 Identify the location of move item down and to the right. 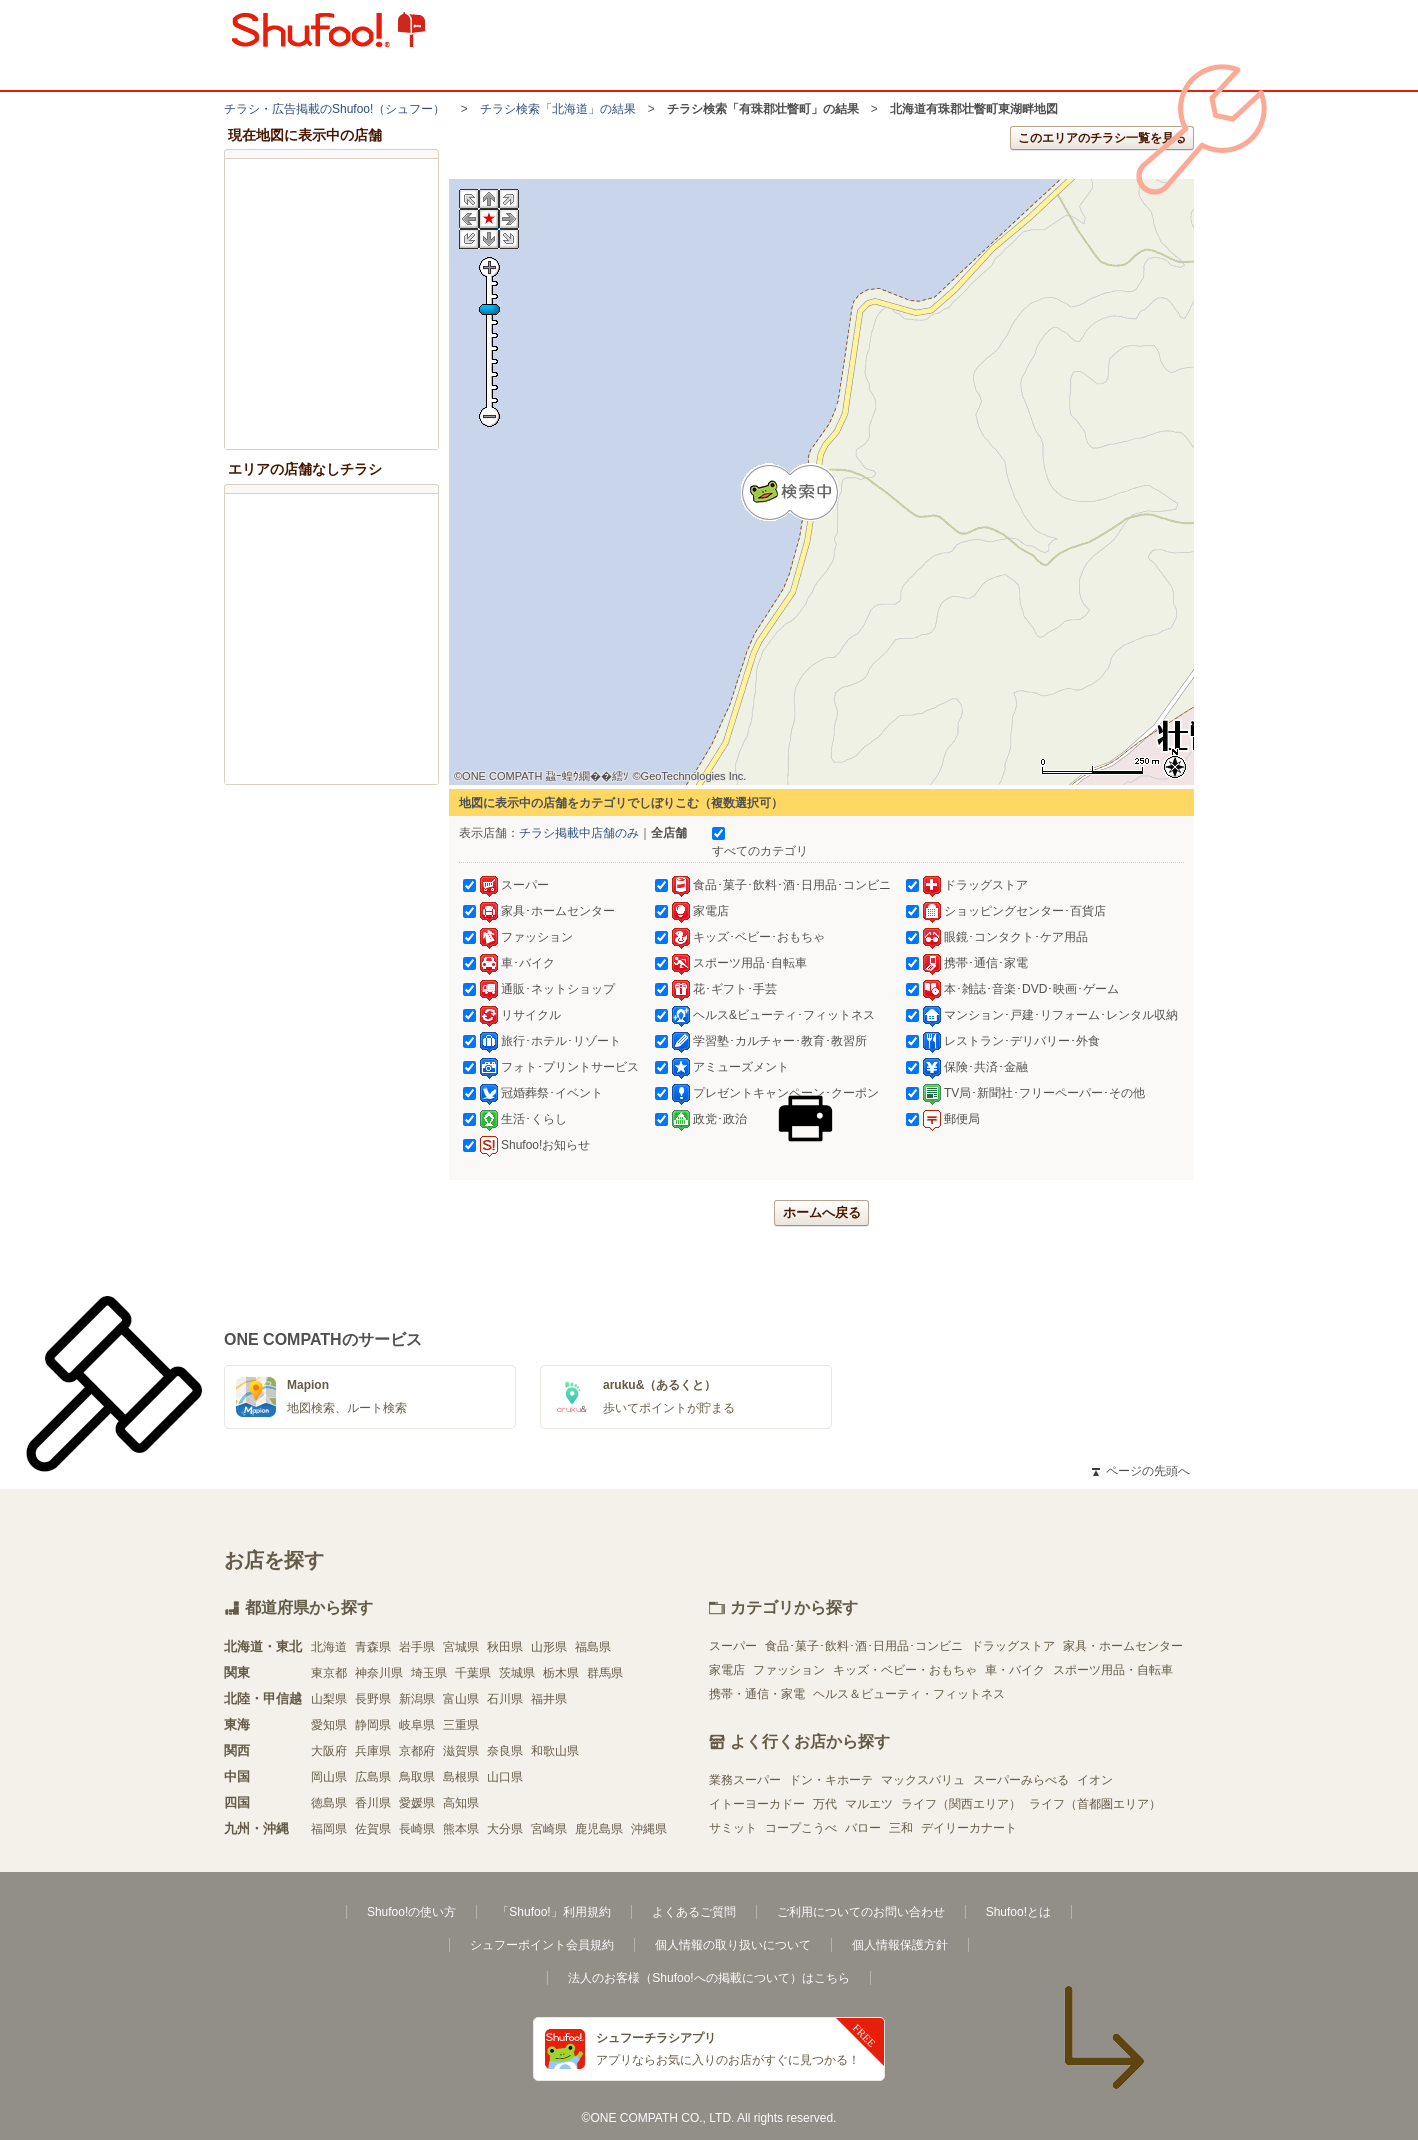
(1096, 2037).